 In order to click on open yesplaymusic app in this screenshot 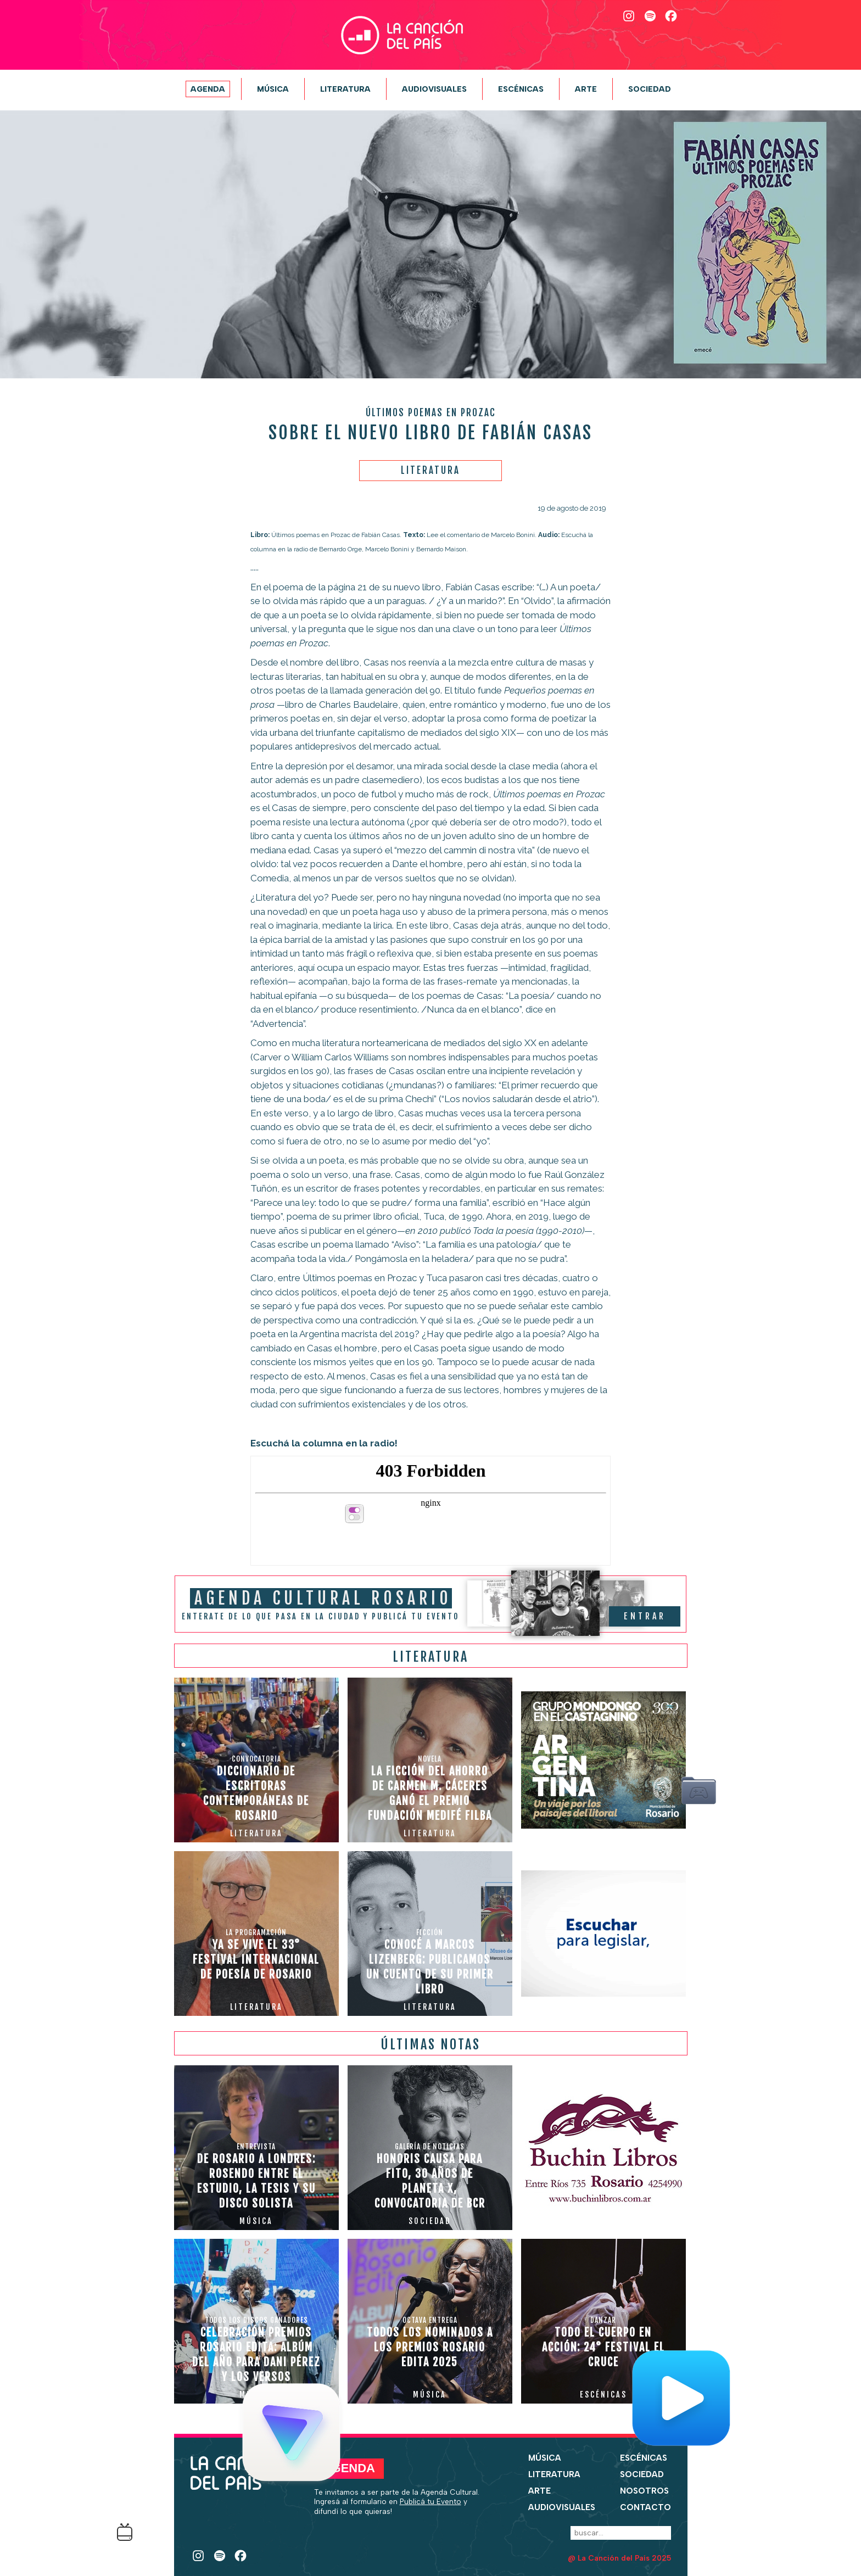, I will do `click(680, 2398)`.